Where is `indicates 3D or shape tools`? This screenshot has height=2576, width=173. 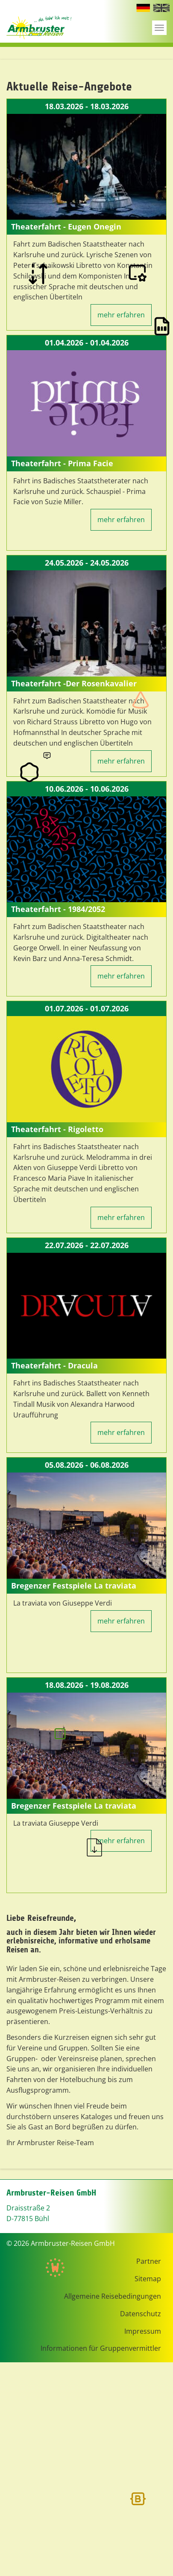
indicates 3D or shape tools is located at coordinates (141, 700).